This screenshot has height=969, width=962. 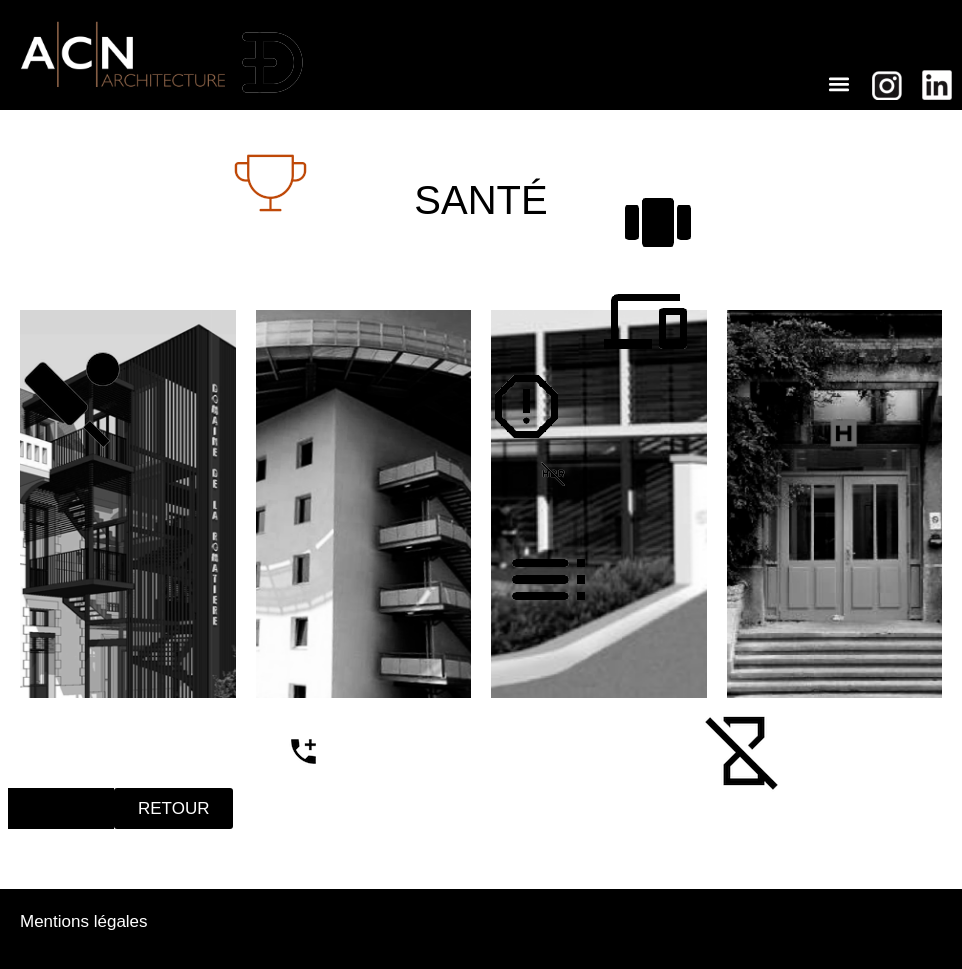 What do you see at coordinates (553, 473) in the screenshot?
I see `disable HDR mode for photos` at bounding box center [553, 473].